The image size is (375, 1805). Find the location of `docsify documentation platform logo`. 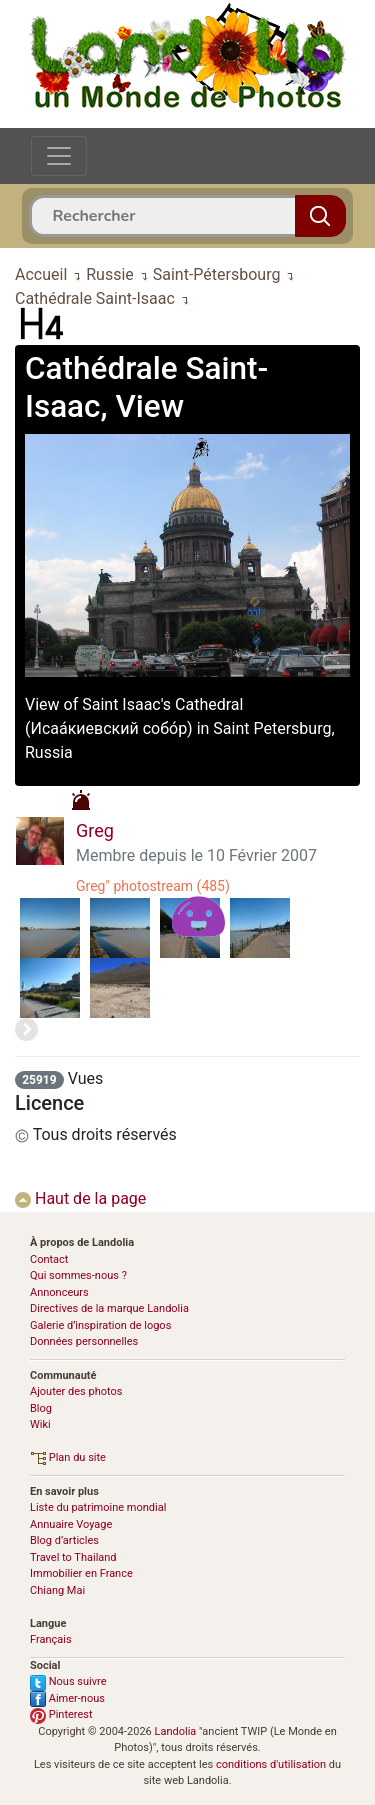

docsify documentation platform logo is located at coordinates (198, 916).